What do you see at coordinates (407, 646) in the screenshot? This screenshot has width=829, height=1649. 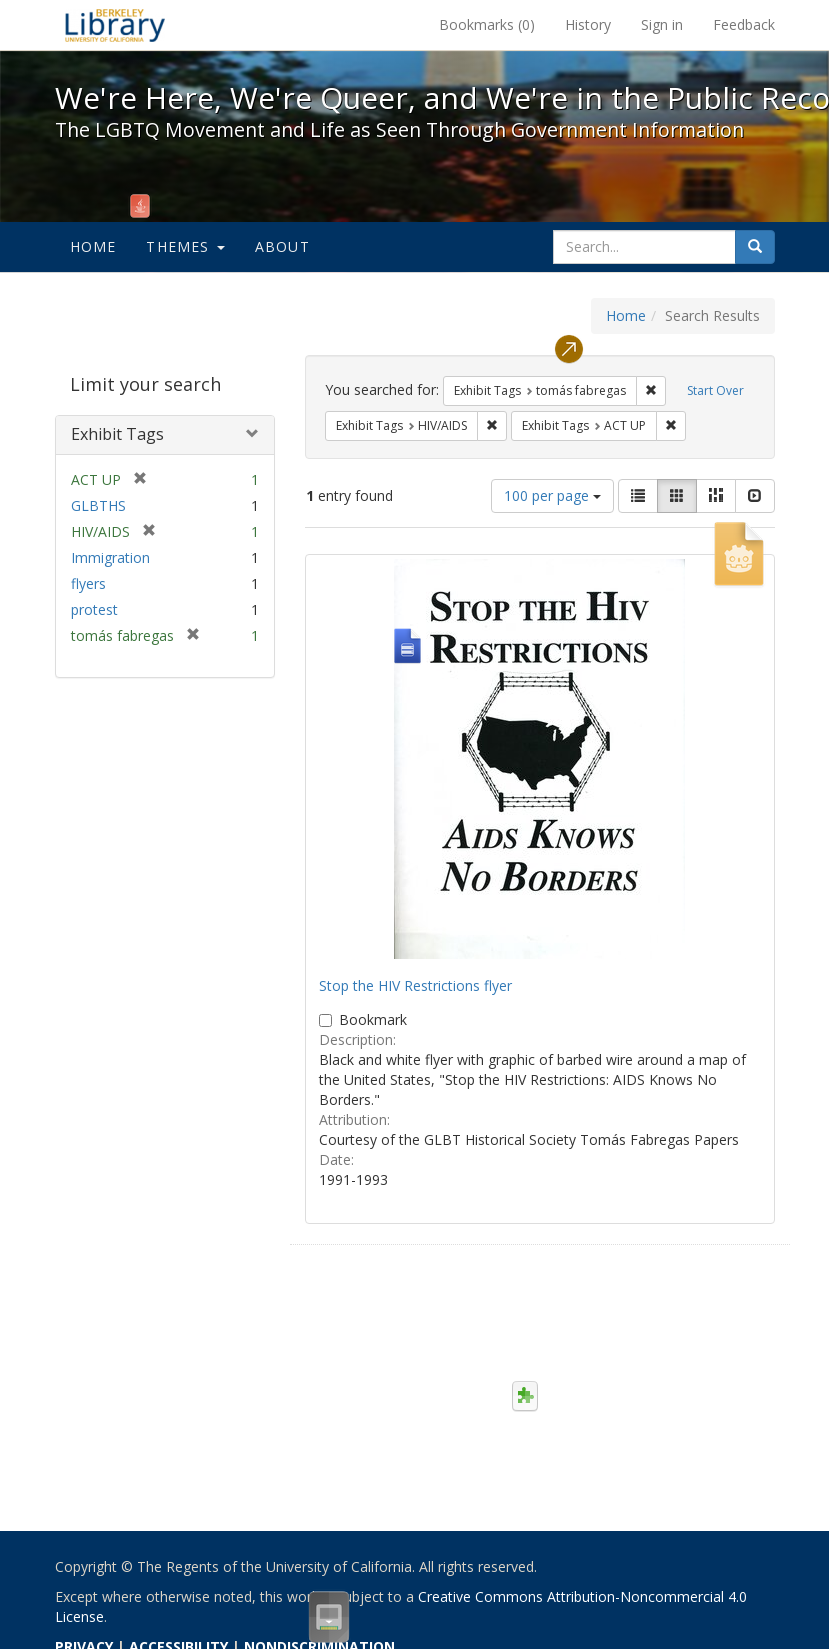 I see `SMB network workgroup file type` at bounding box center [407, 646].